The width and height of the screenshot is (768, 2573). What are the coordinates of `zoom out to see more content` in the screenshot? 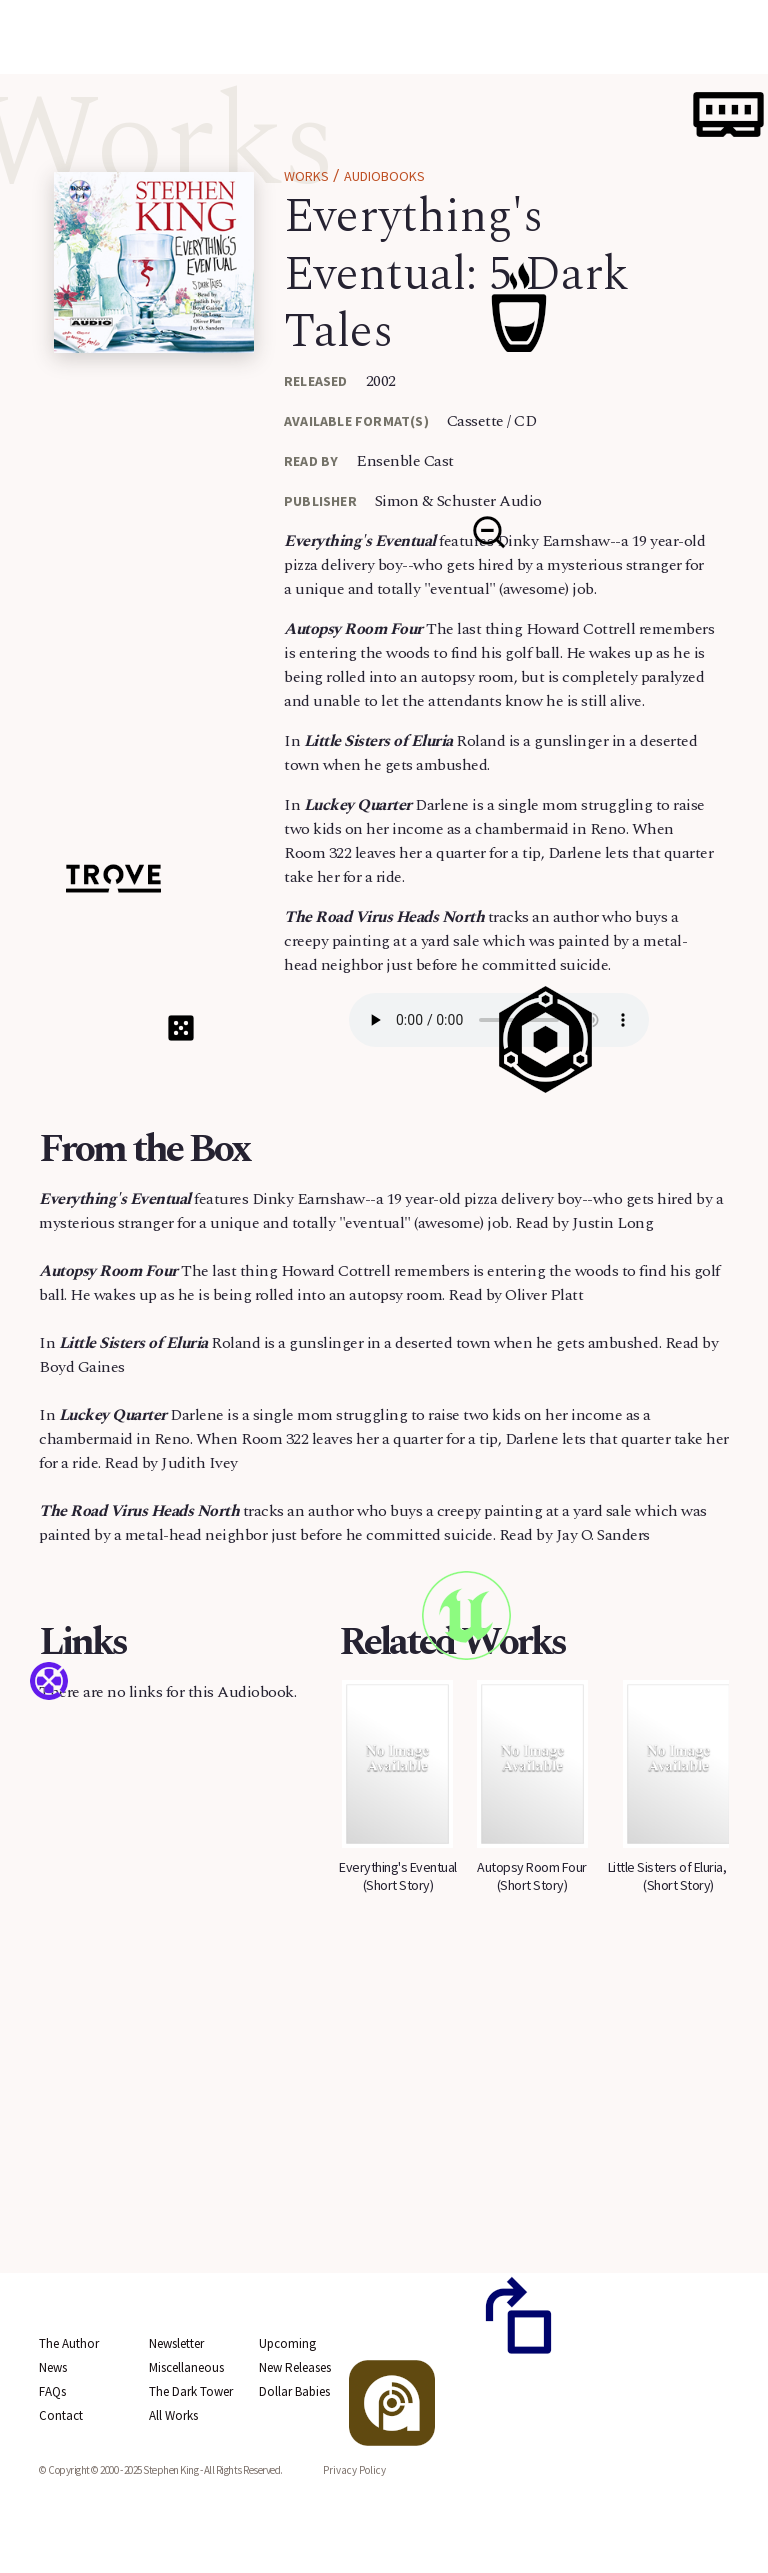 It's located at (489, 532).